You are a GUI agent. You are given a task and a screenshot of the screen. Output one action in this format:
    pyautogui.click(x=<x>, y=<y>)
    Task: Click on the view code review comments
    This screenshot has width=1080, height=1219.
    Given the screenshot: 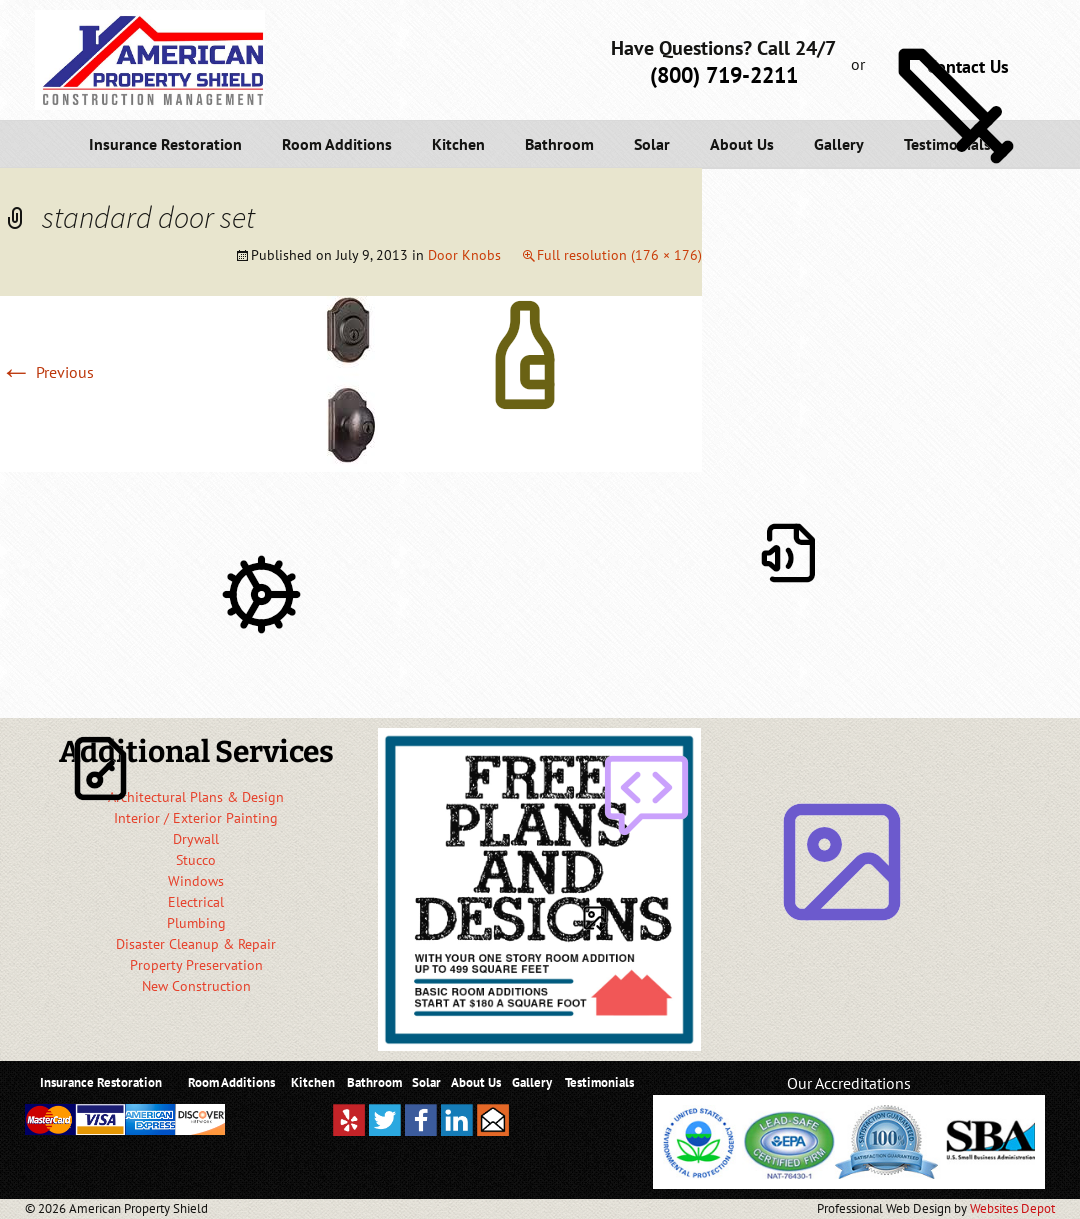 What is the action you would take?
    pyautogui.click(x=646, y=793)
    